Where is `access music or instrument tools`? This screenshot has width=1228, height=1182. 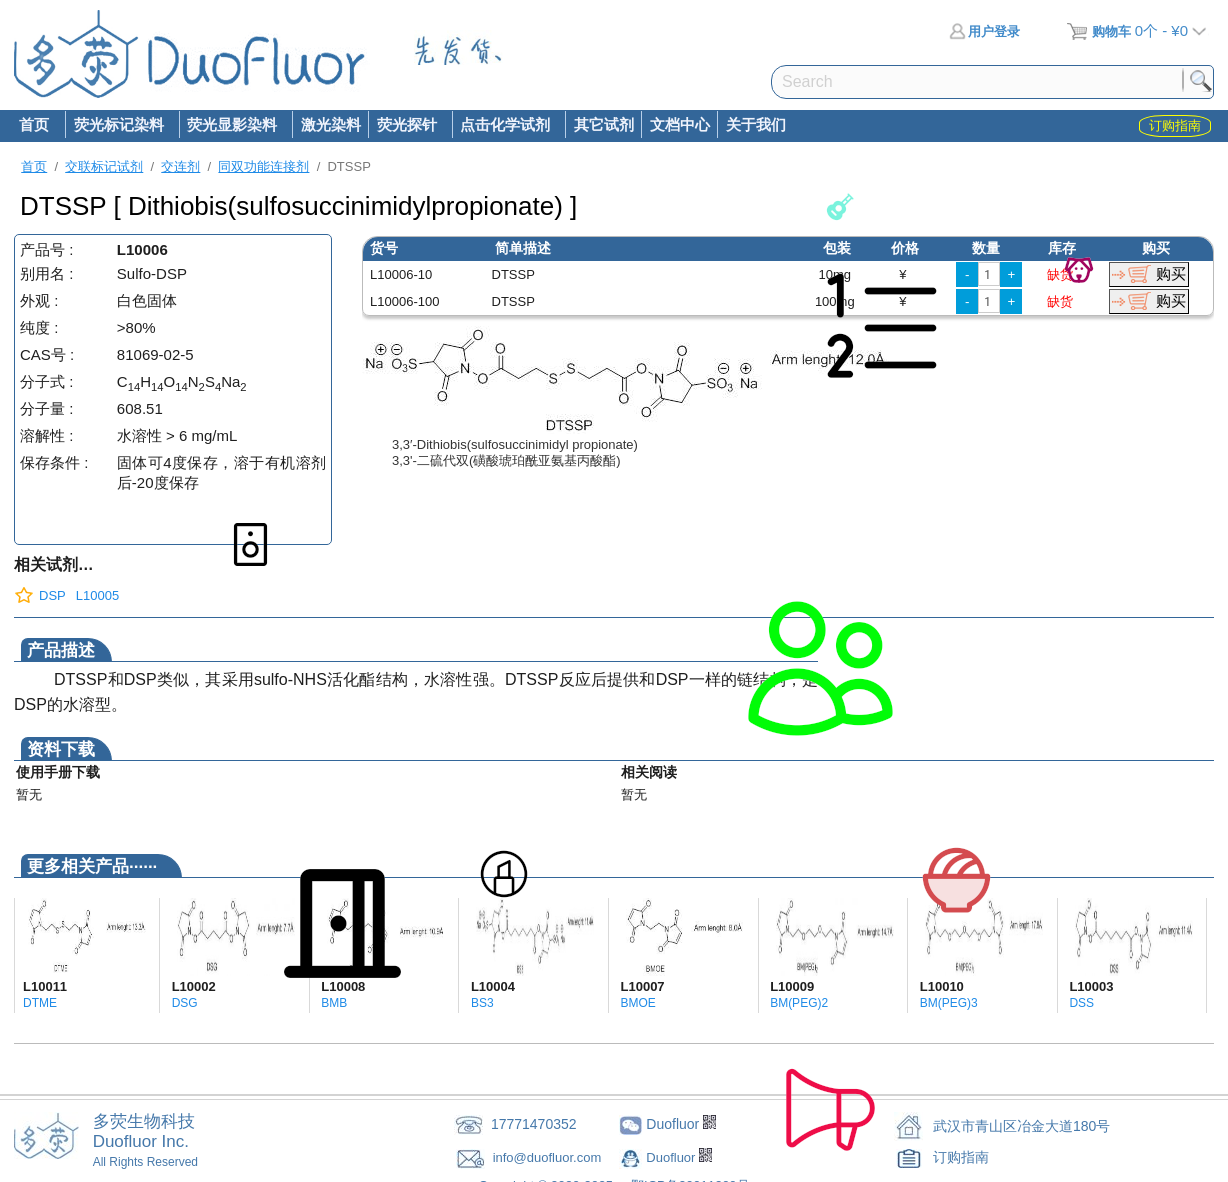
access music or instrument tools is located at coordinates (840, 207).